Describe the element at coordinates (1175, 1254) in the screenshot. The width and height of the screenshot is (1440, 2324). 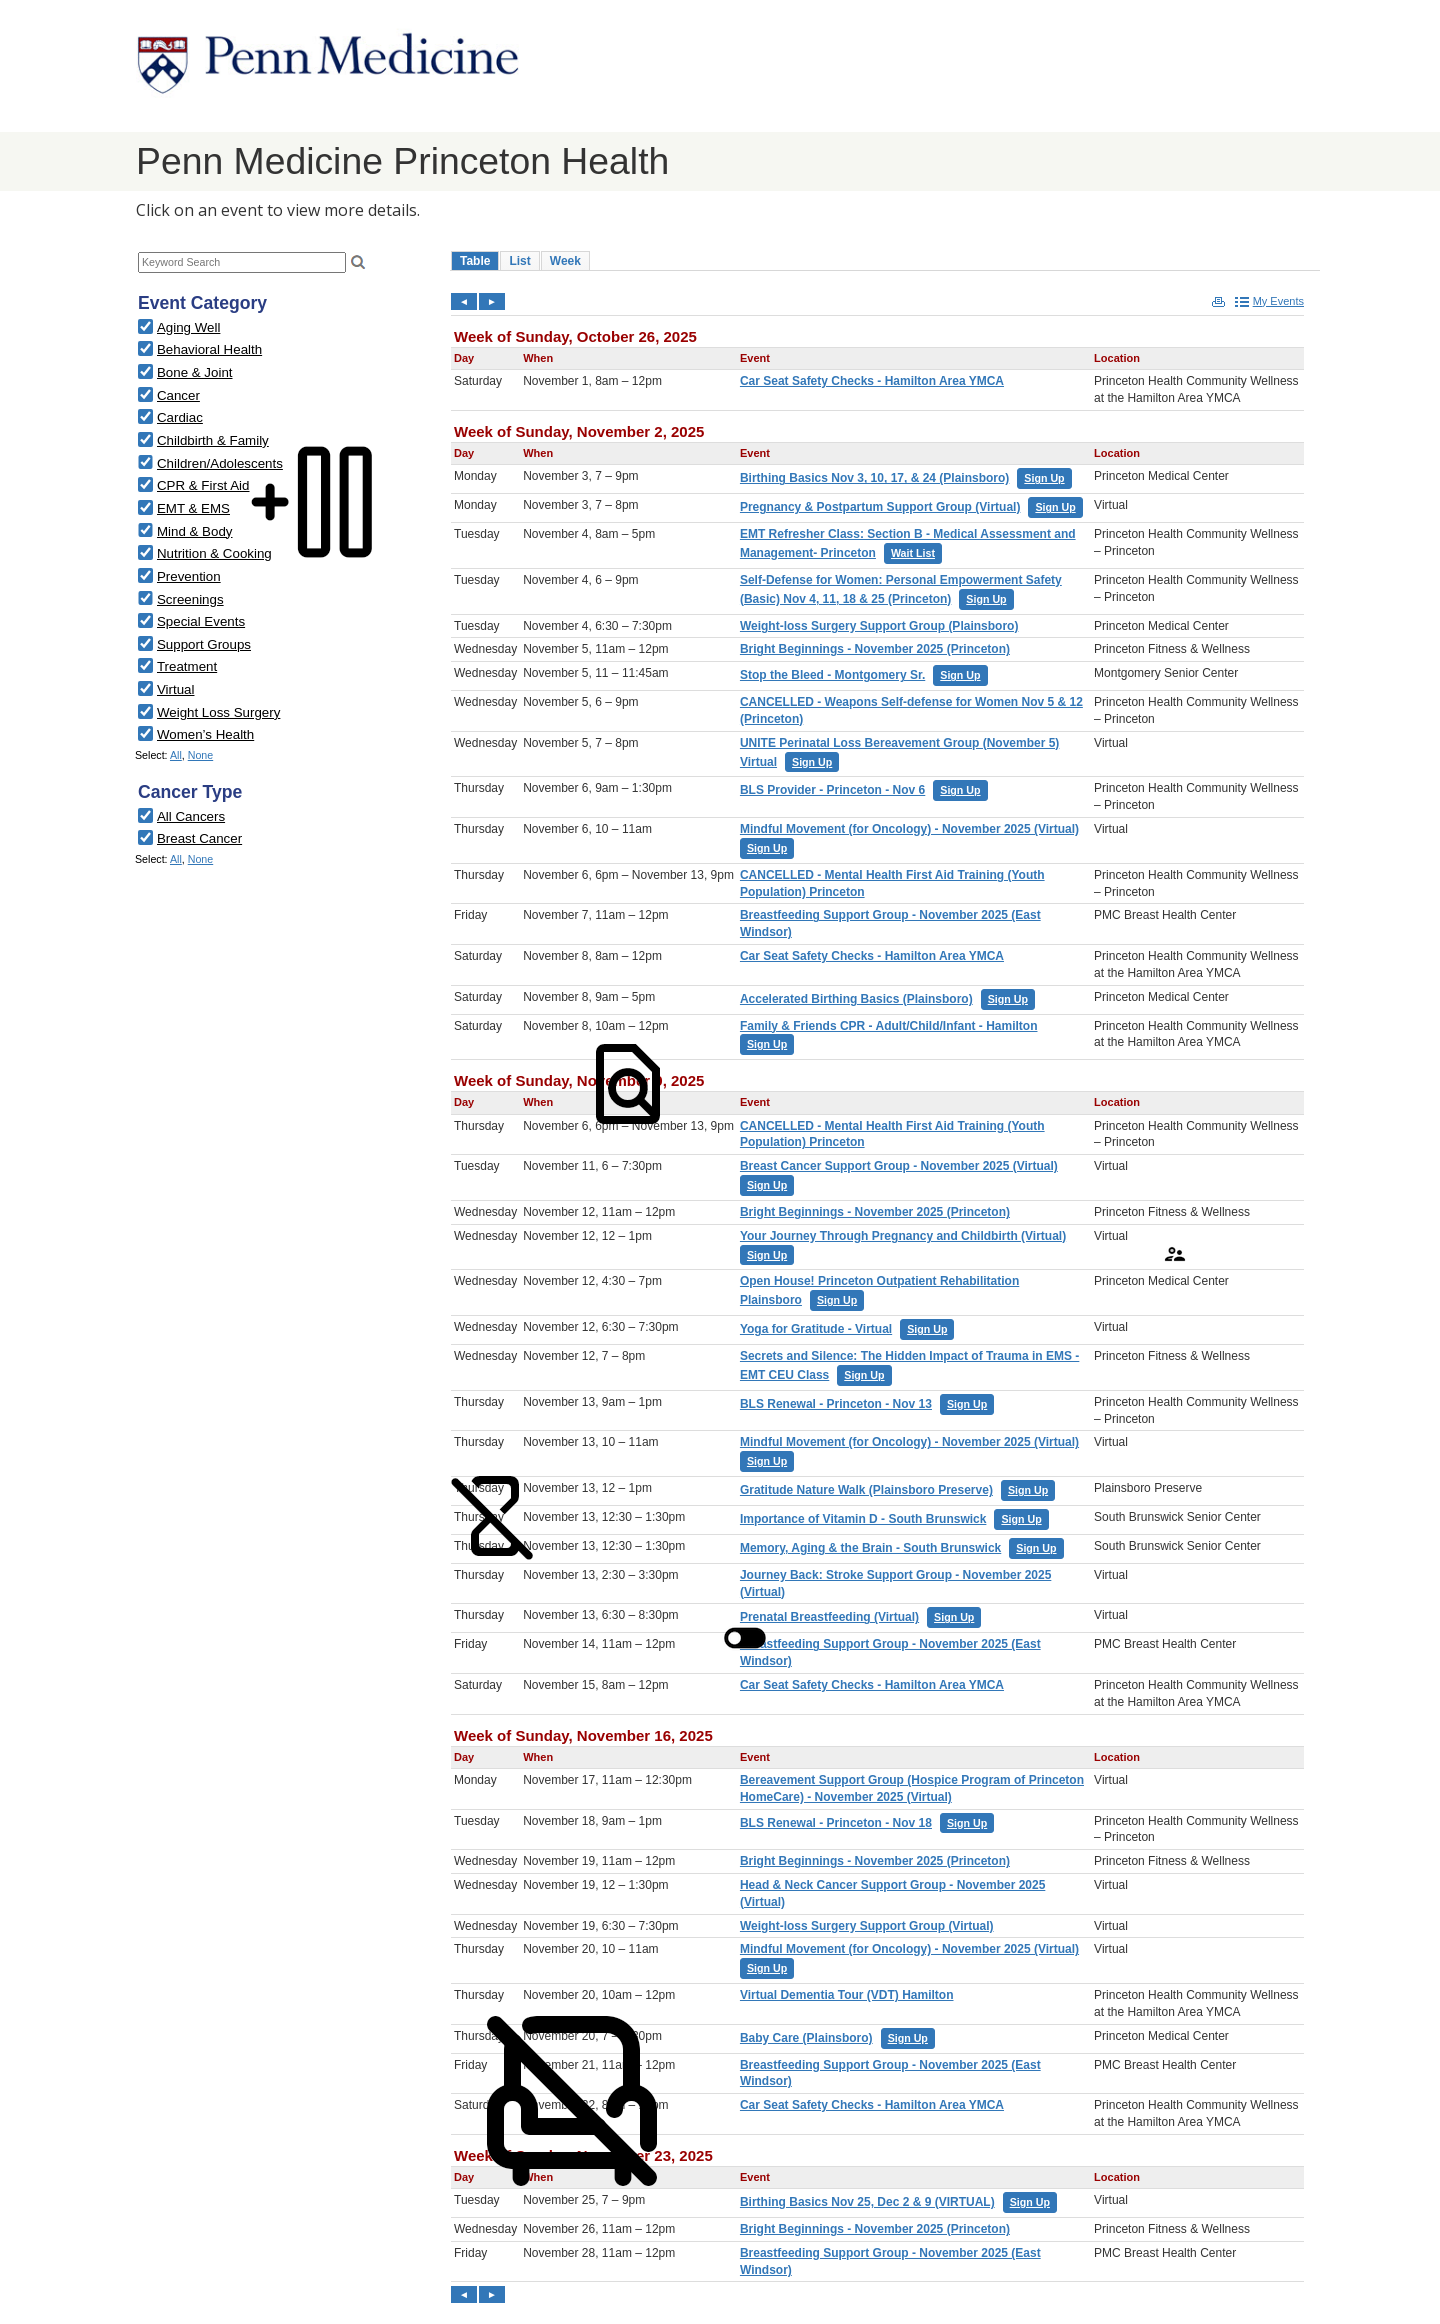
I see `view team members or user accounts` at that location.